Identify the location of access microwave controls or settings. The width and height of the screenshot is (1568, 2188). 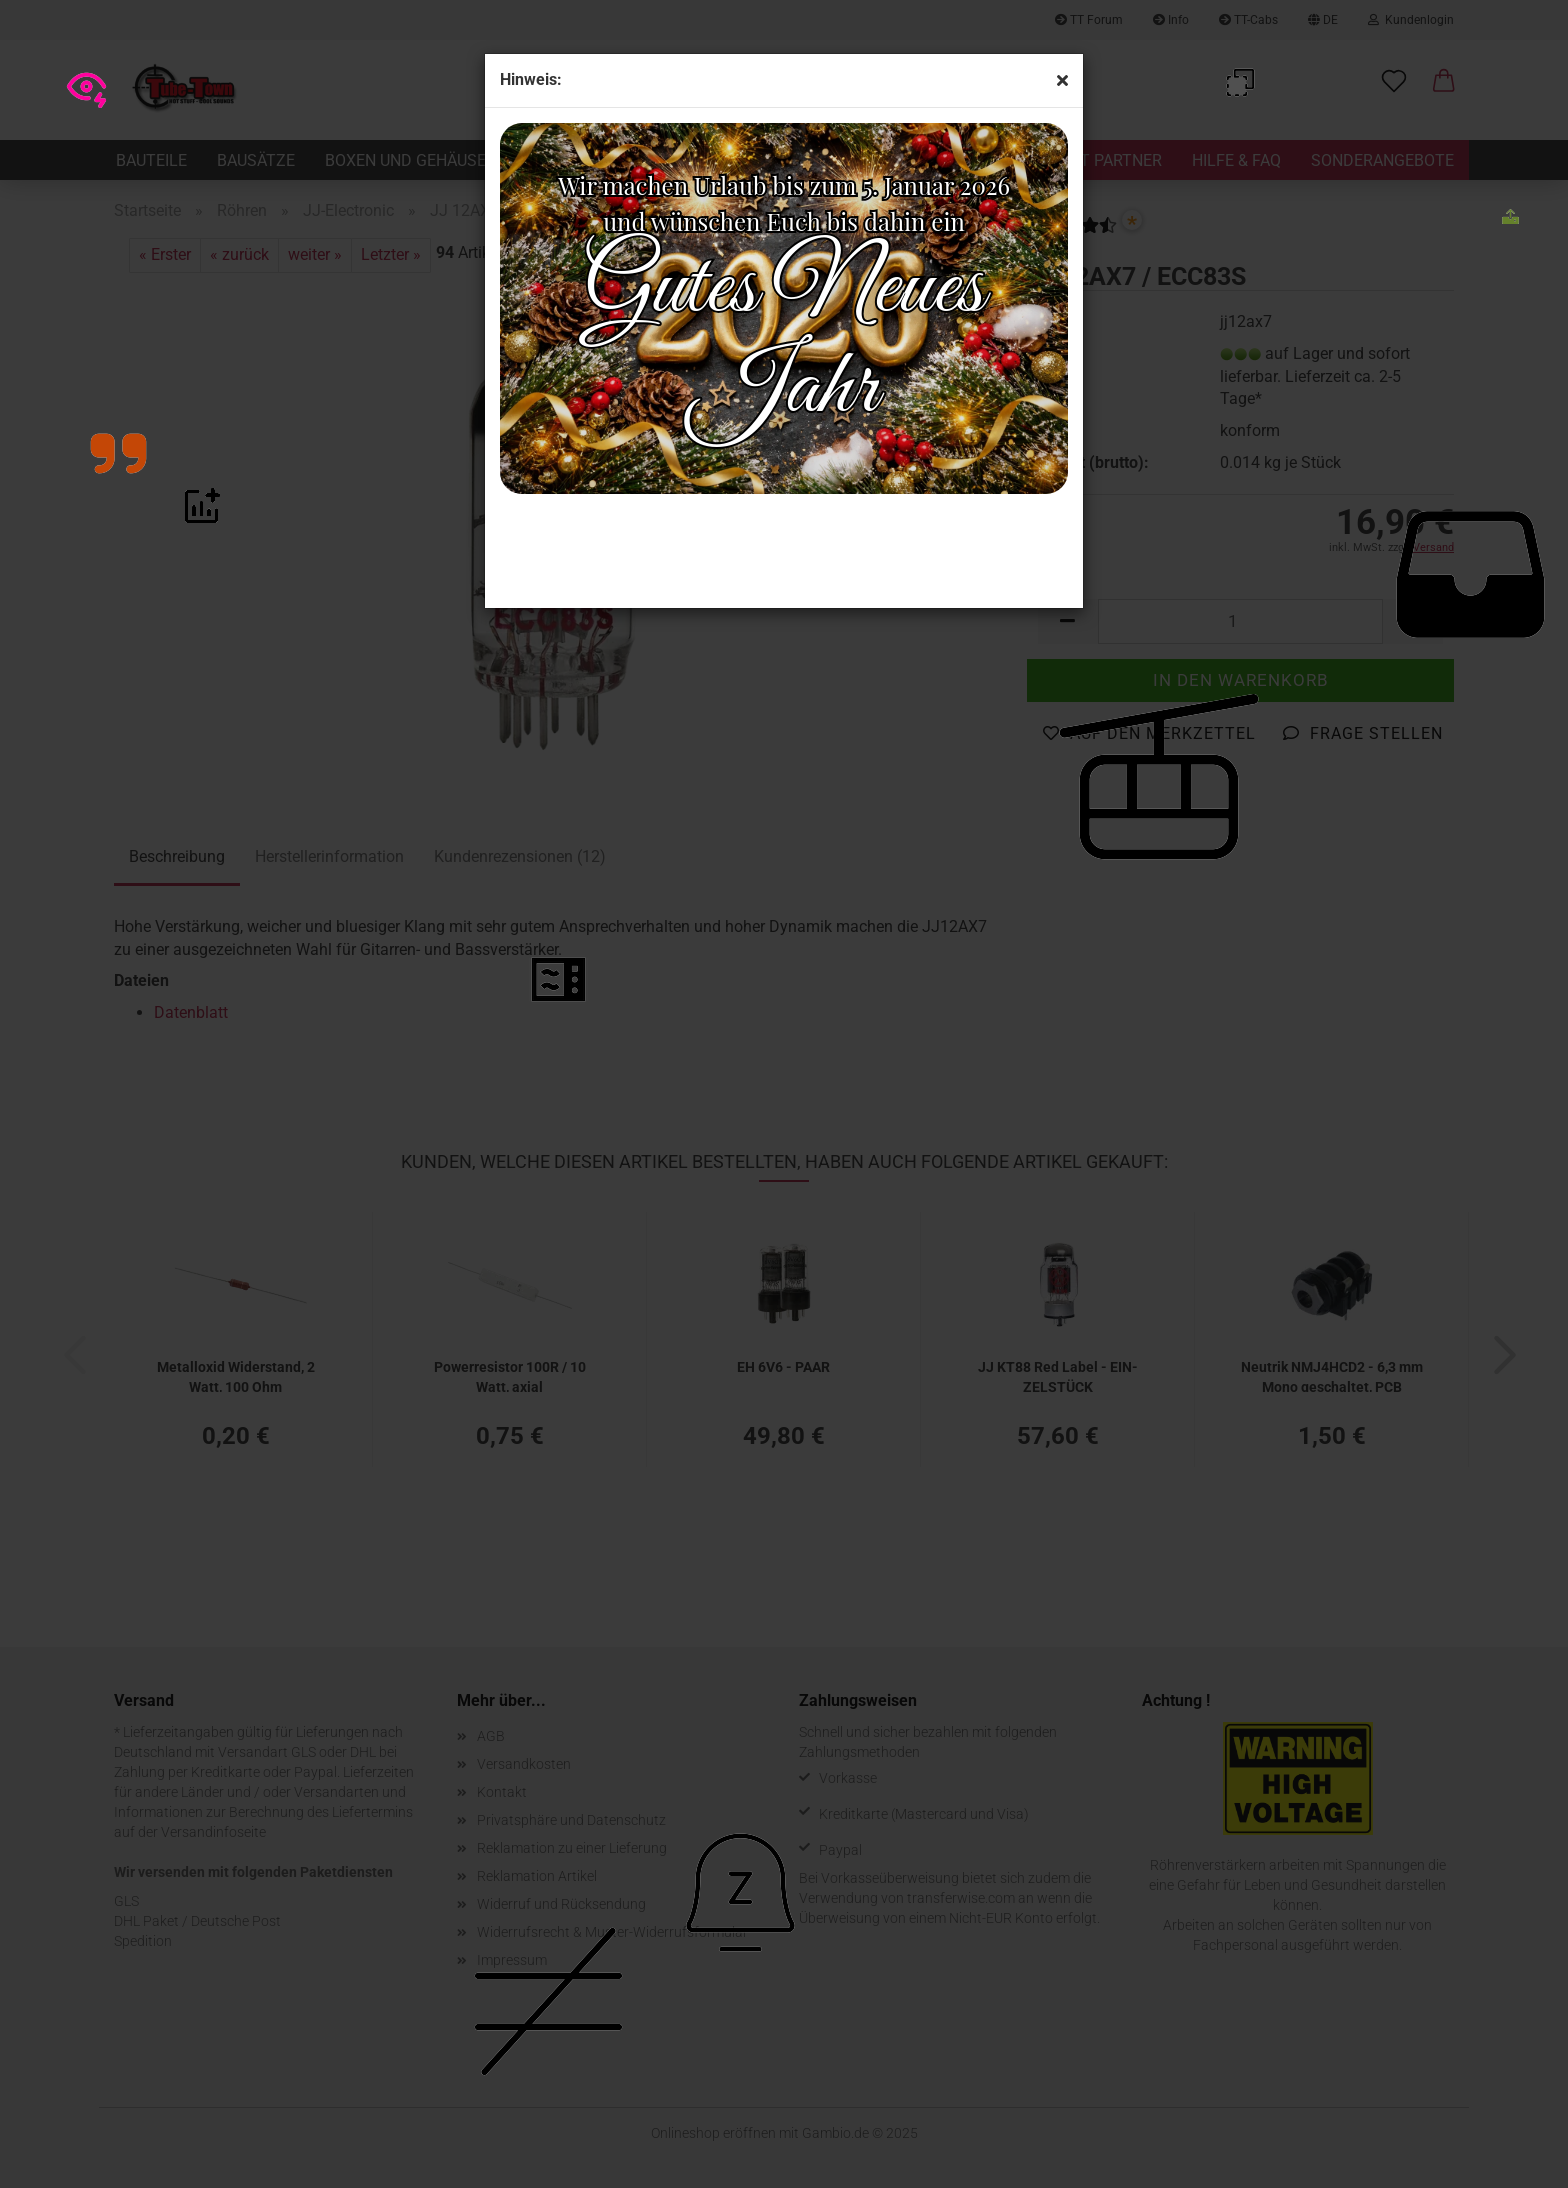
(558, 979).